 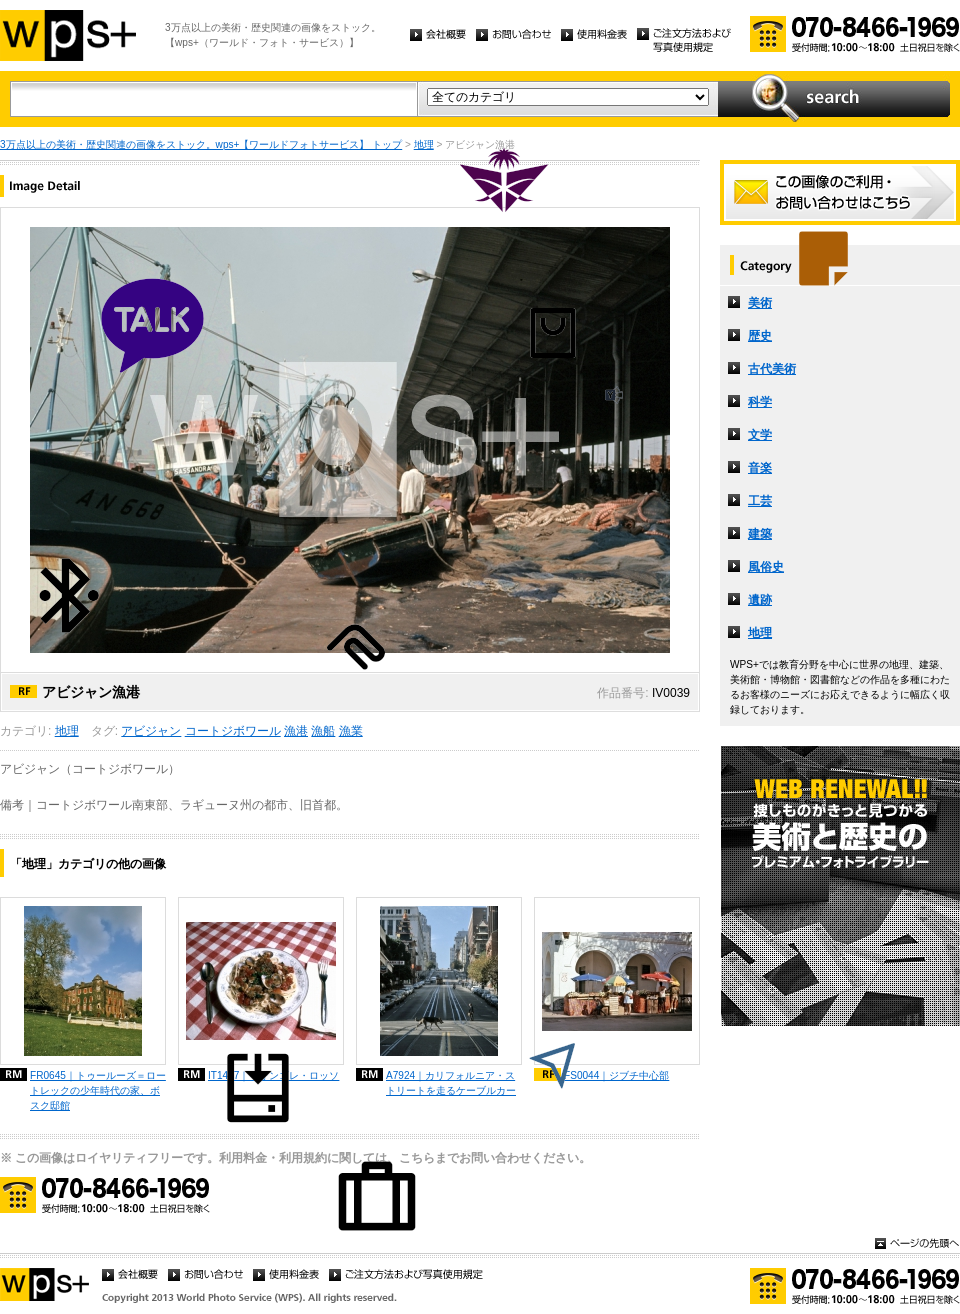 I want to click on navigate to Saudia Airlines website or app, so click(x=504, y=180).